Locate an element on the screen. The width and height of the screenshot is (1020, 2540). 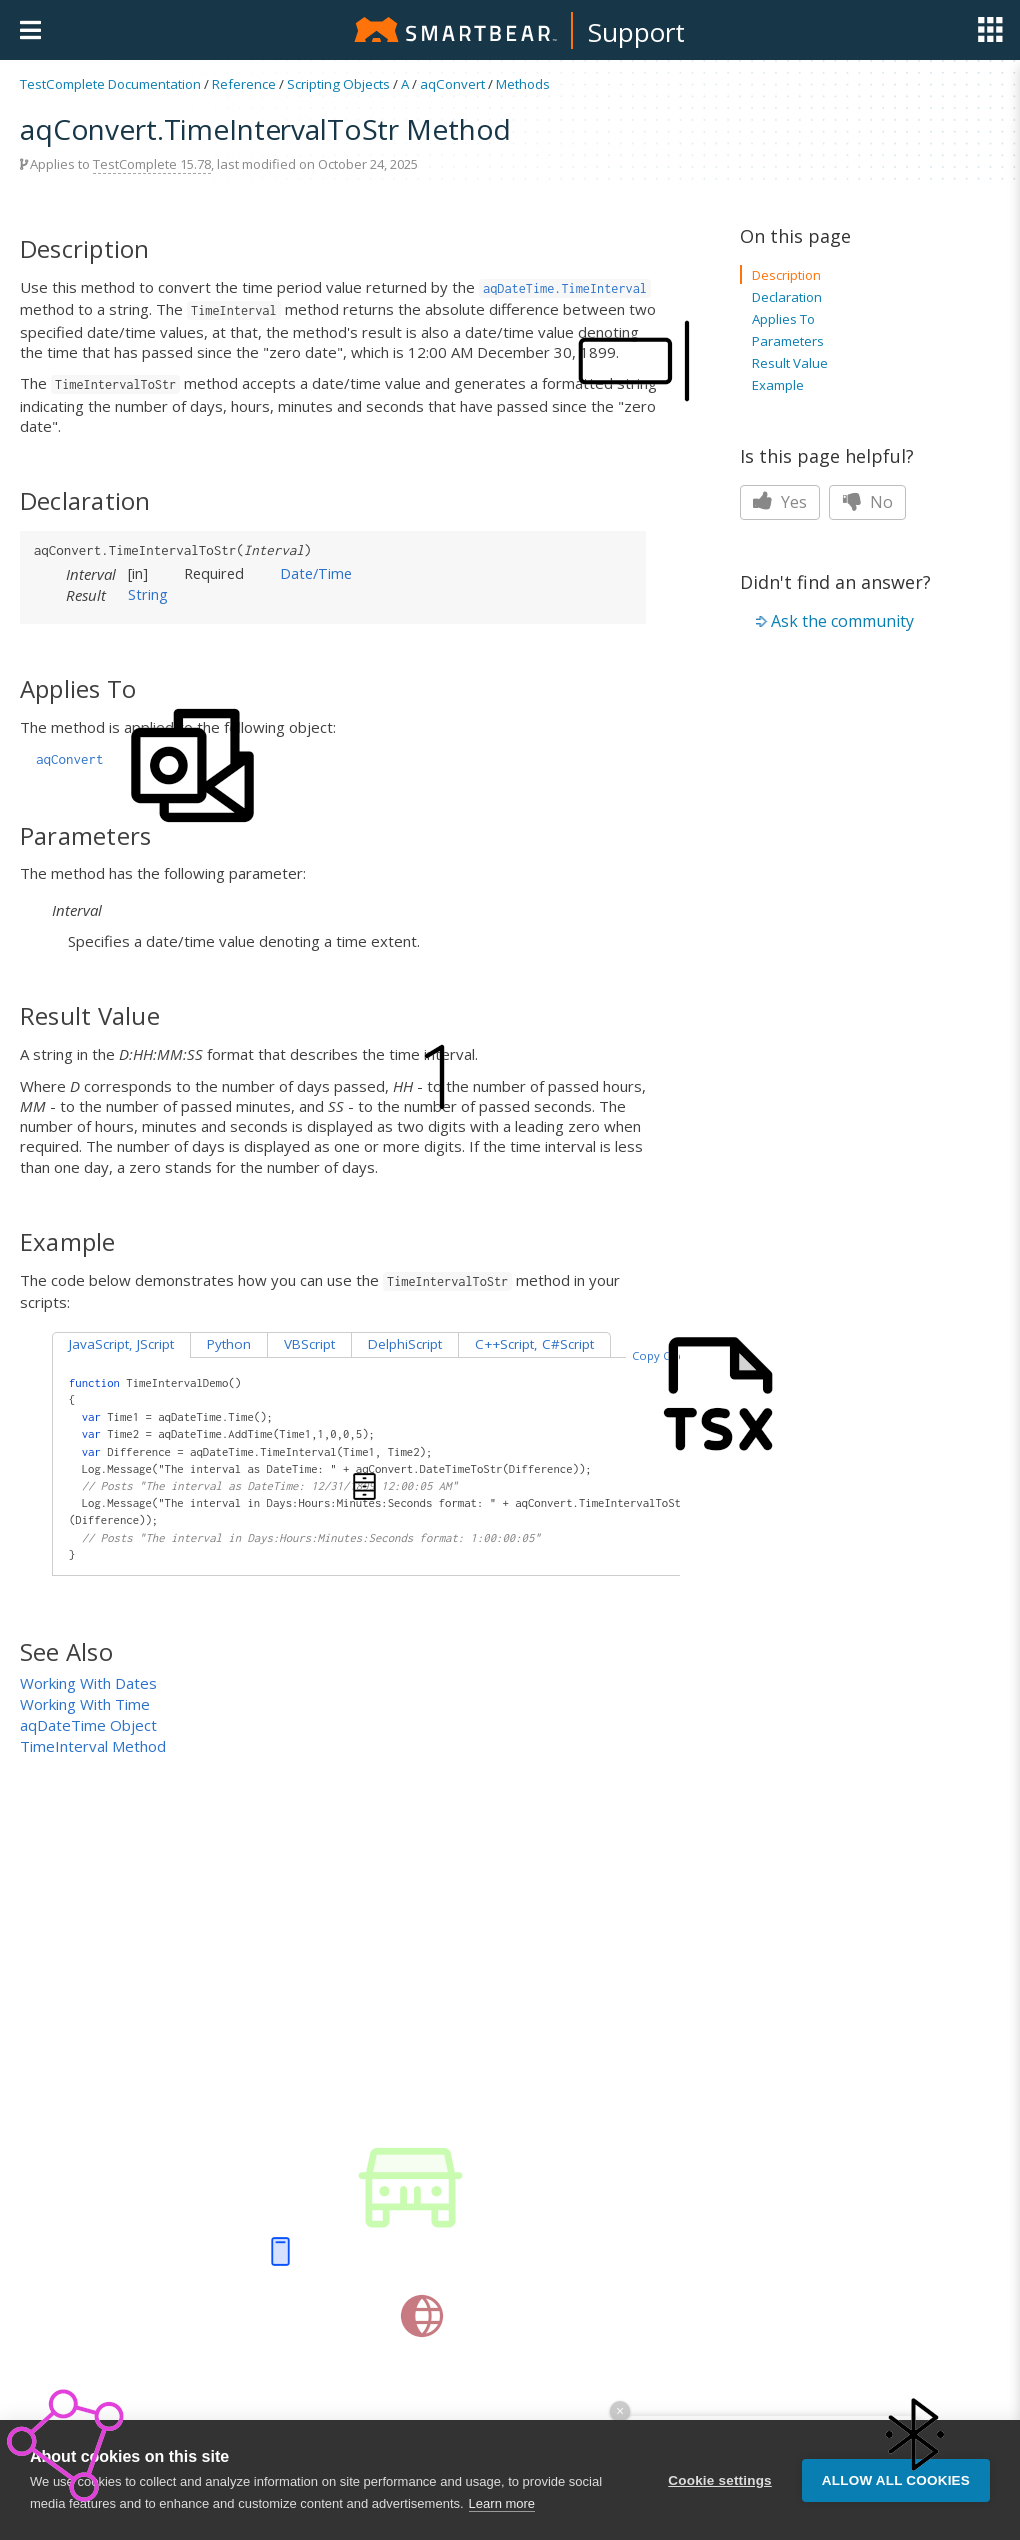
switch to global or worldwide view is located at coordinates (422, 2316).